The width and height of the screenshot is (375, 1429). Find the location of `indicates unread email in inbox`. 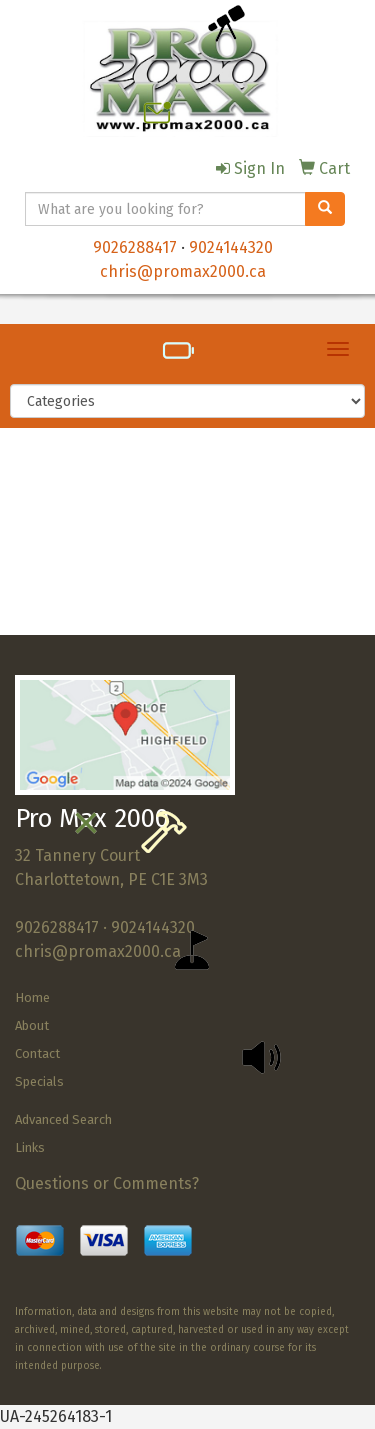

indicates unread email in inbox is located at coordinates (157, 113).